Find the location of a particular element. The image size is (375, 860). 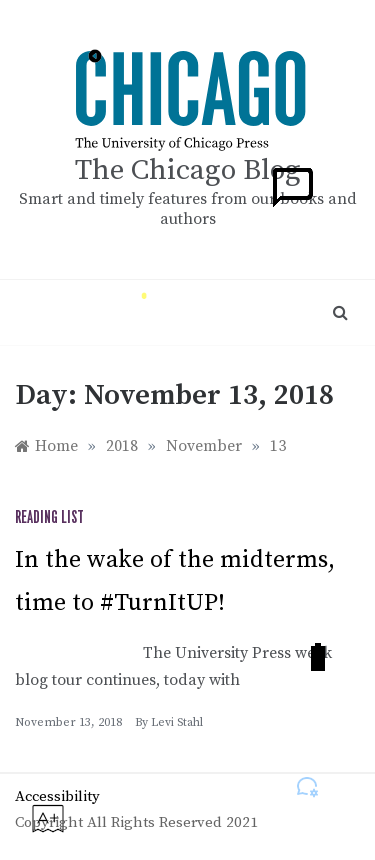

view exam or test results is located at coordinates (48, 818).